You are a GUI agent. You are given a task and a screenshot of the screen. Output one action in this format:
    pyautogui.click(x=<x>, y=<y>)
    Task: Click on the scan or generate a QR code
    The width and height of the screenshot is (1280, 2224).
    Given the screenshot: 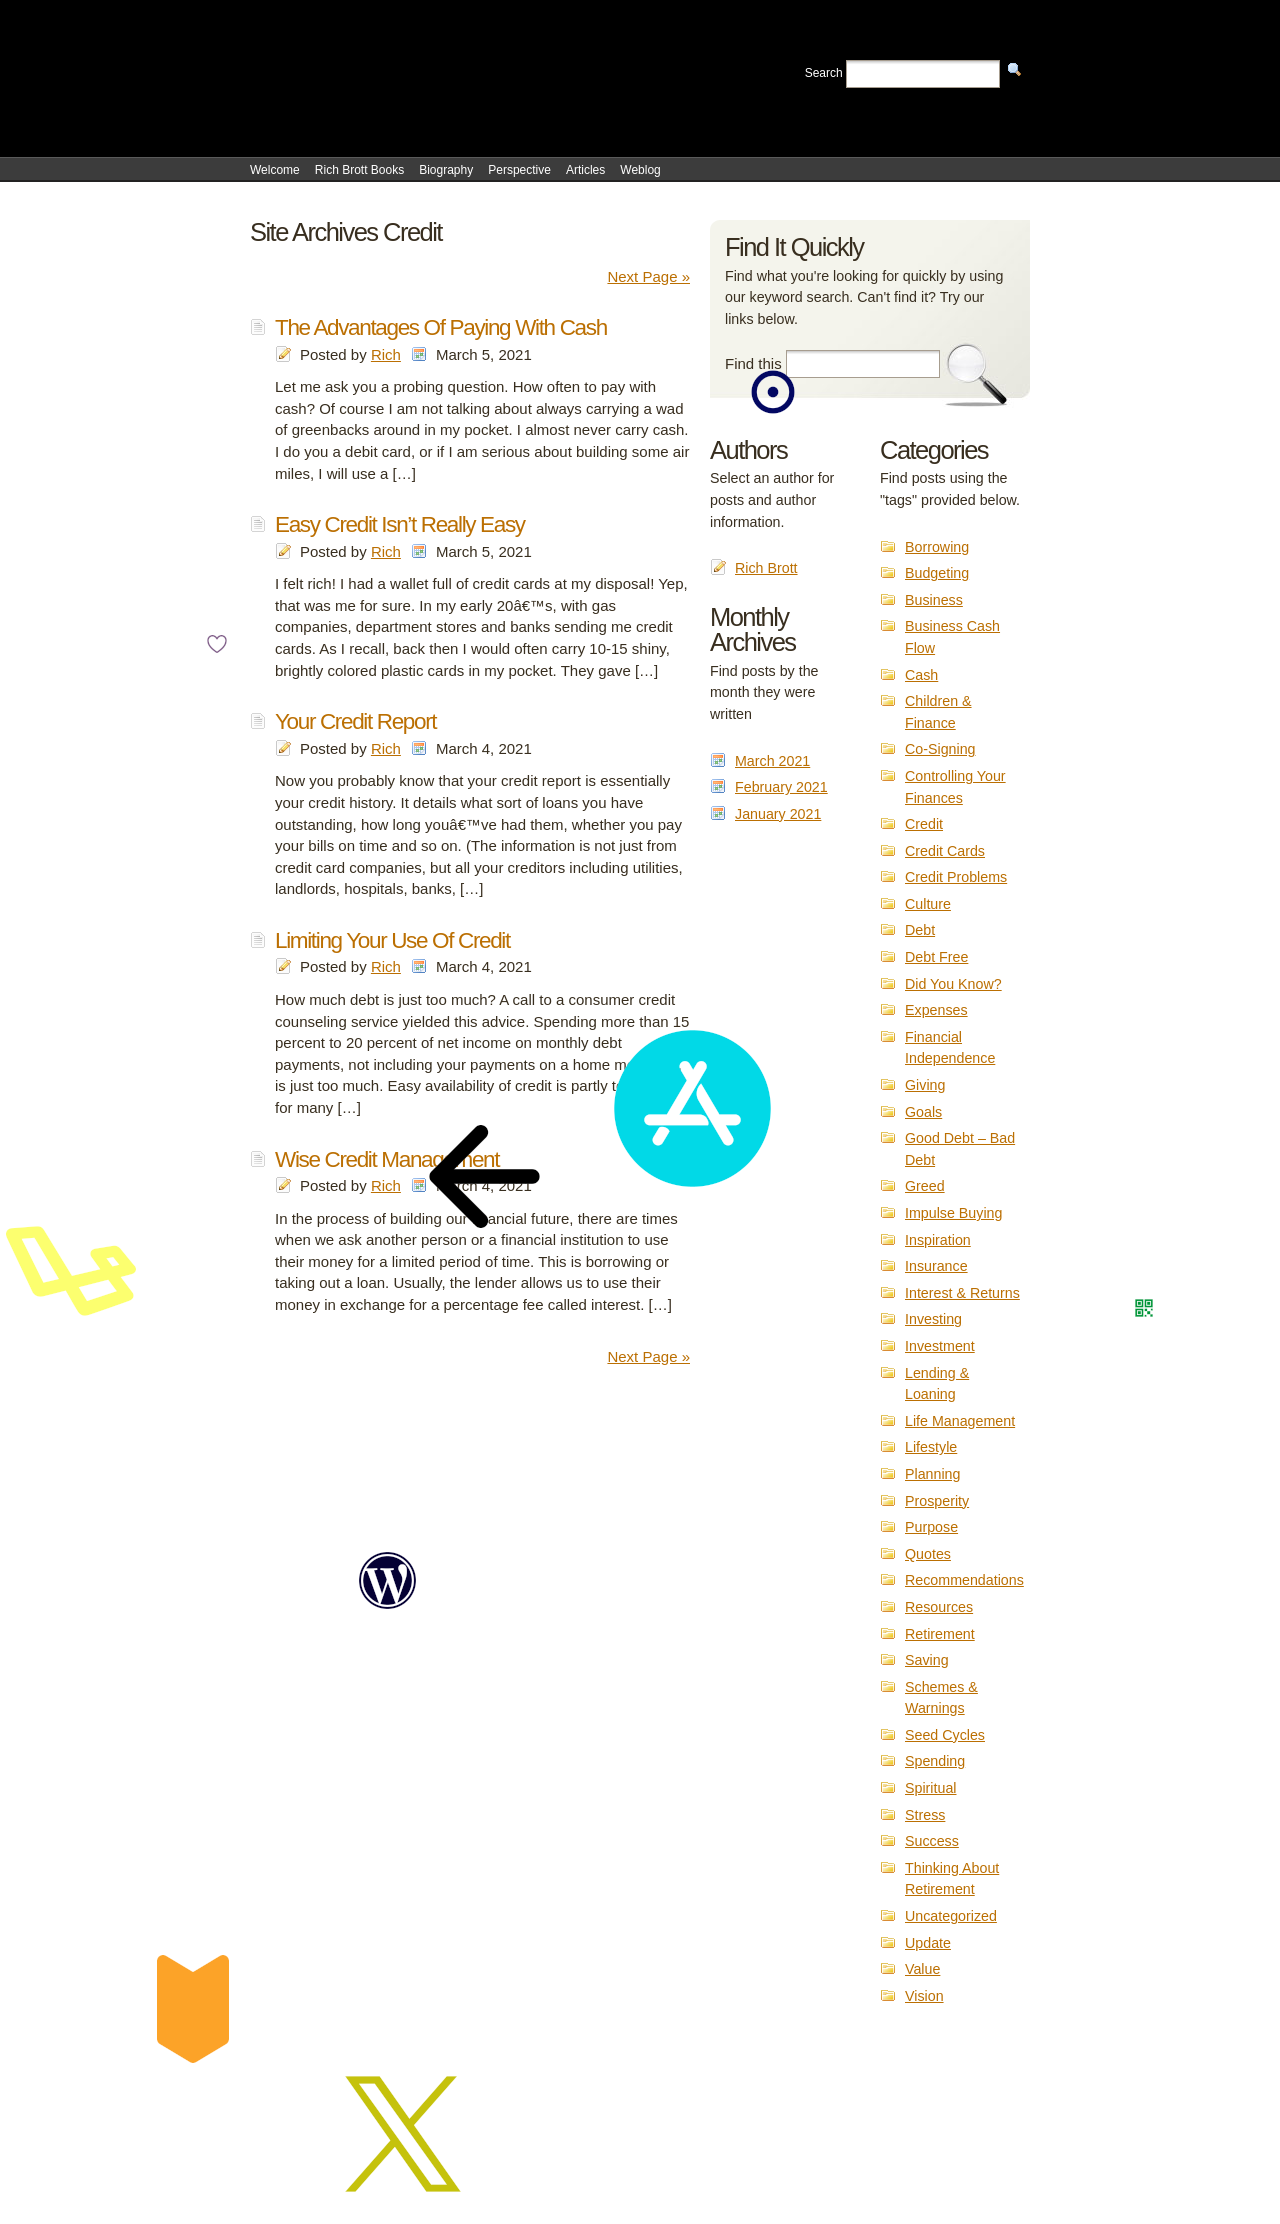 What is the action you would take?
    pyautogui.click(x=1144, y=1308)
    